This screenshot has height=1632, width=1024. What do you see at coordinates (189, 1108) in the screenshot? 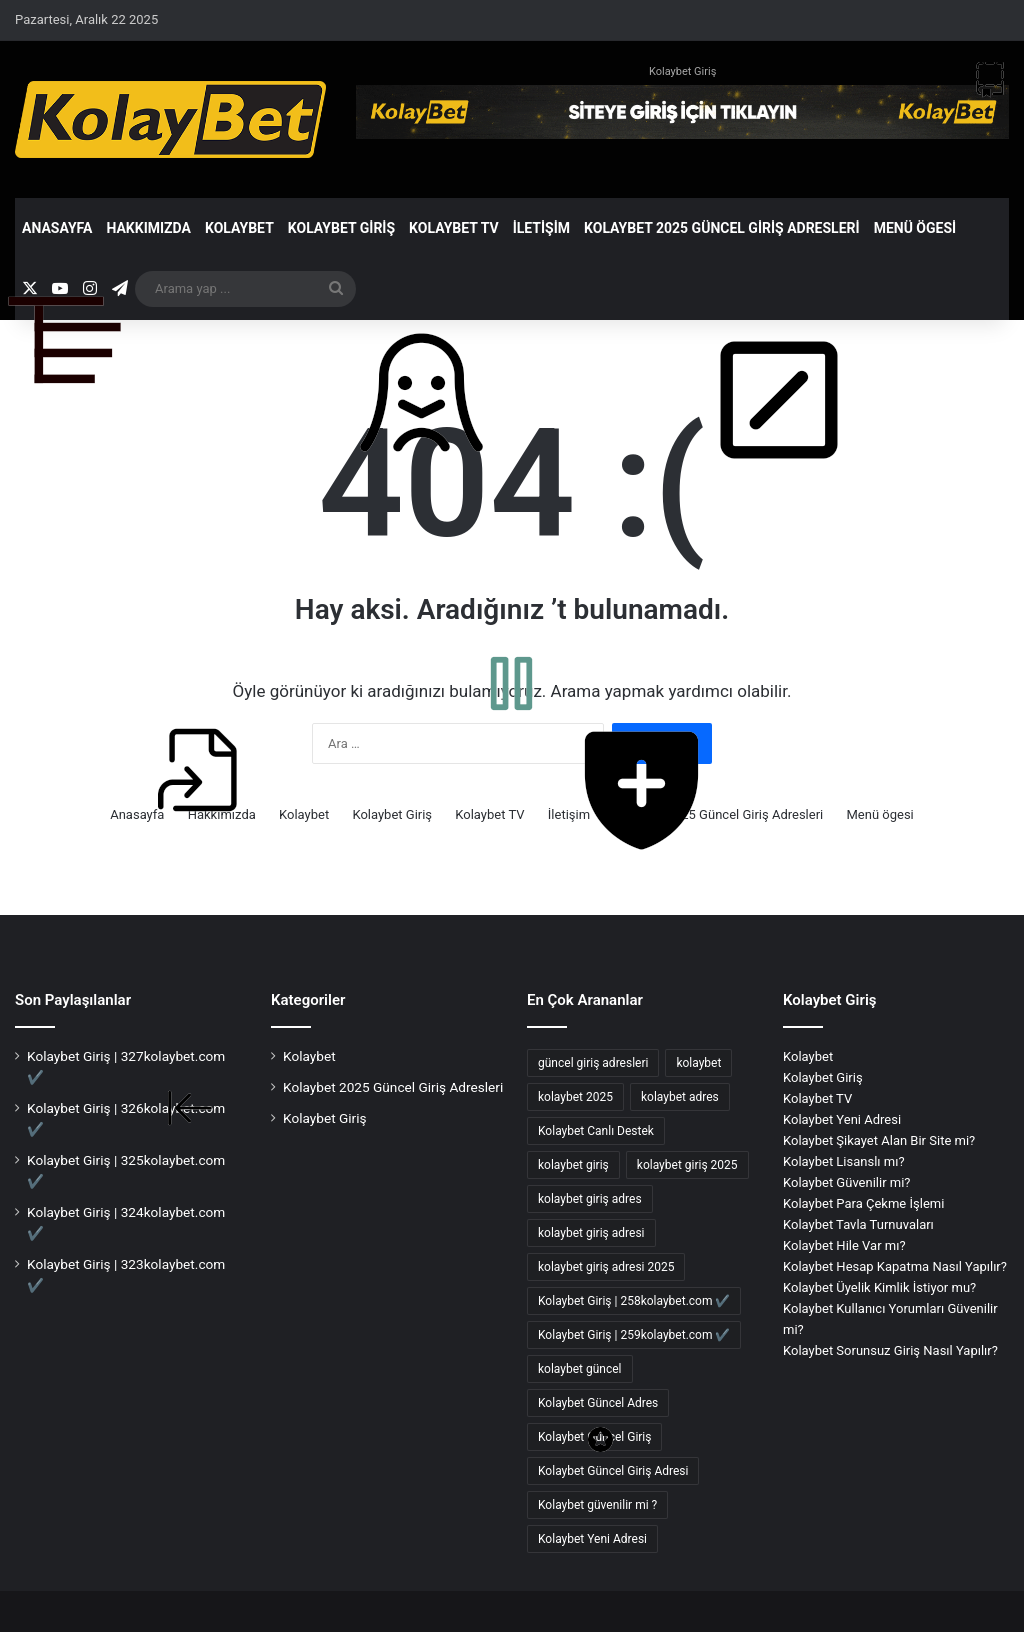
I see `skip to the beginning of a track or playlist` at bounding box center [189, 1108].